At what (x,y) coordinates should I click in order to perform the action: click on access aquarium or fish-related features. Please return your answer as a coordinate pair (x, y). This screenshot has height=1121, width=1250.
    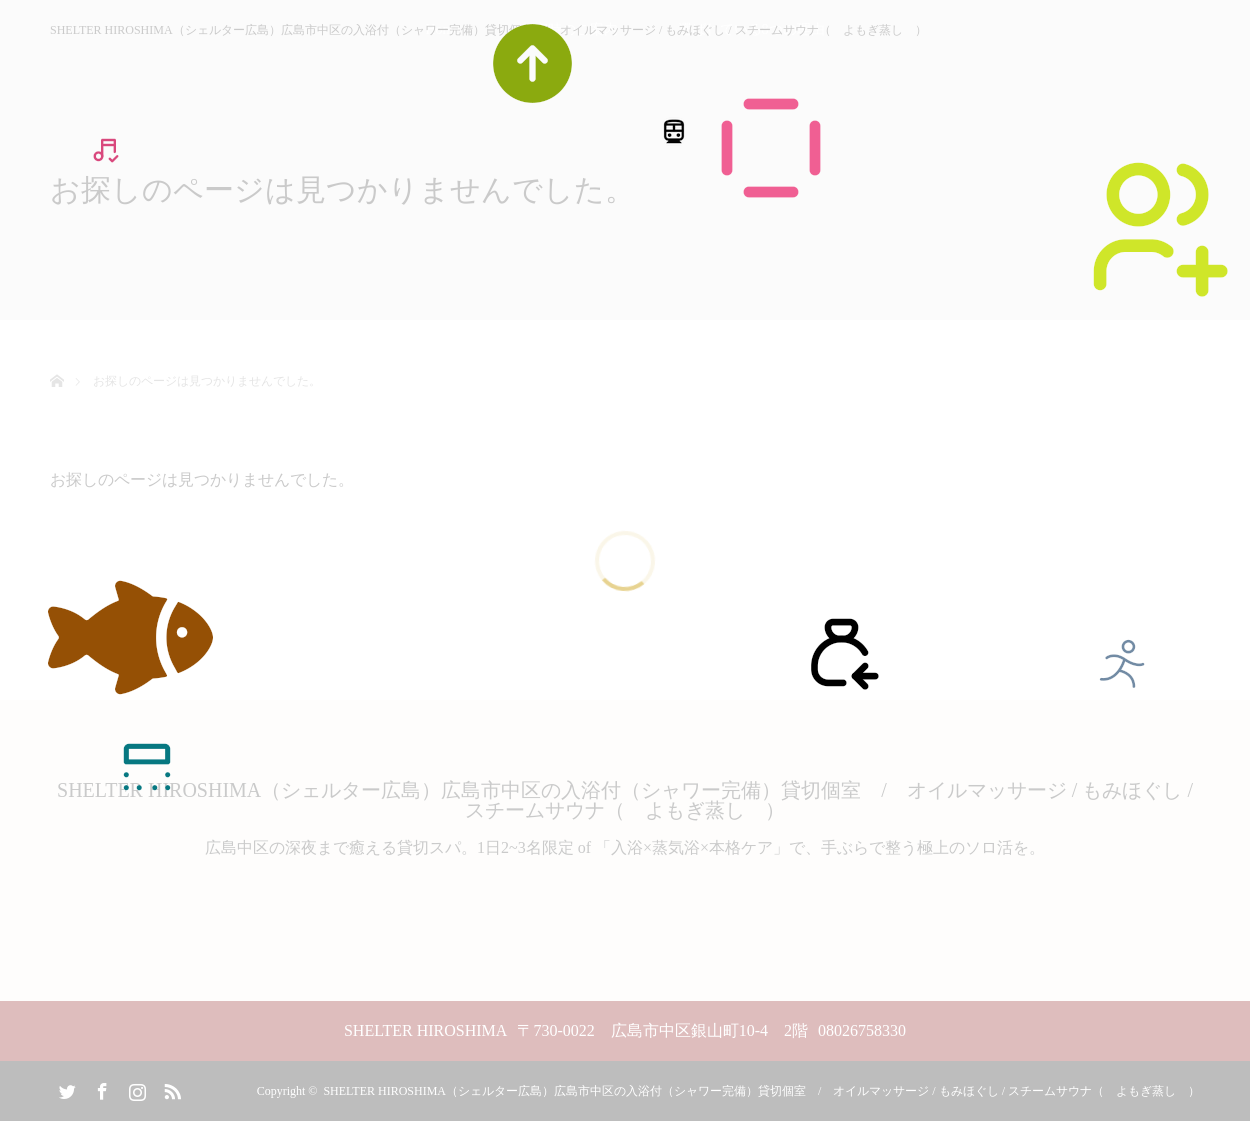
    Looking at the image, I should click on (130, 637).